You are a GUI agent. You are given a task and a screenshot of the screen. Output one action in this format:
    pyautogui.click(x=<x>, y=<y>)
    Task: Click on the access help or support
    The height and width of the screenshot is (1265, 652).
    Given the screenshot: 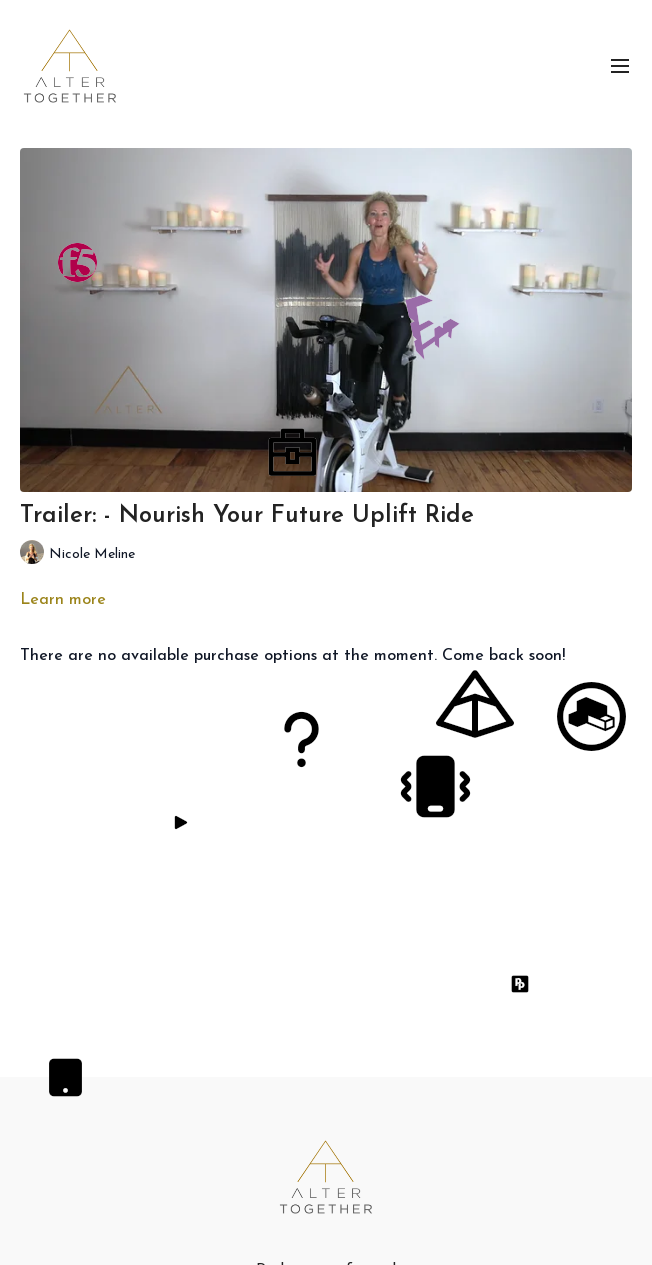 What is the action you would take?
    pyautogui.click(x=301, y=739)
    